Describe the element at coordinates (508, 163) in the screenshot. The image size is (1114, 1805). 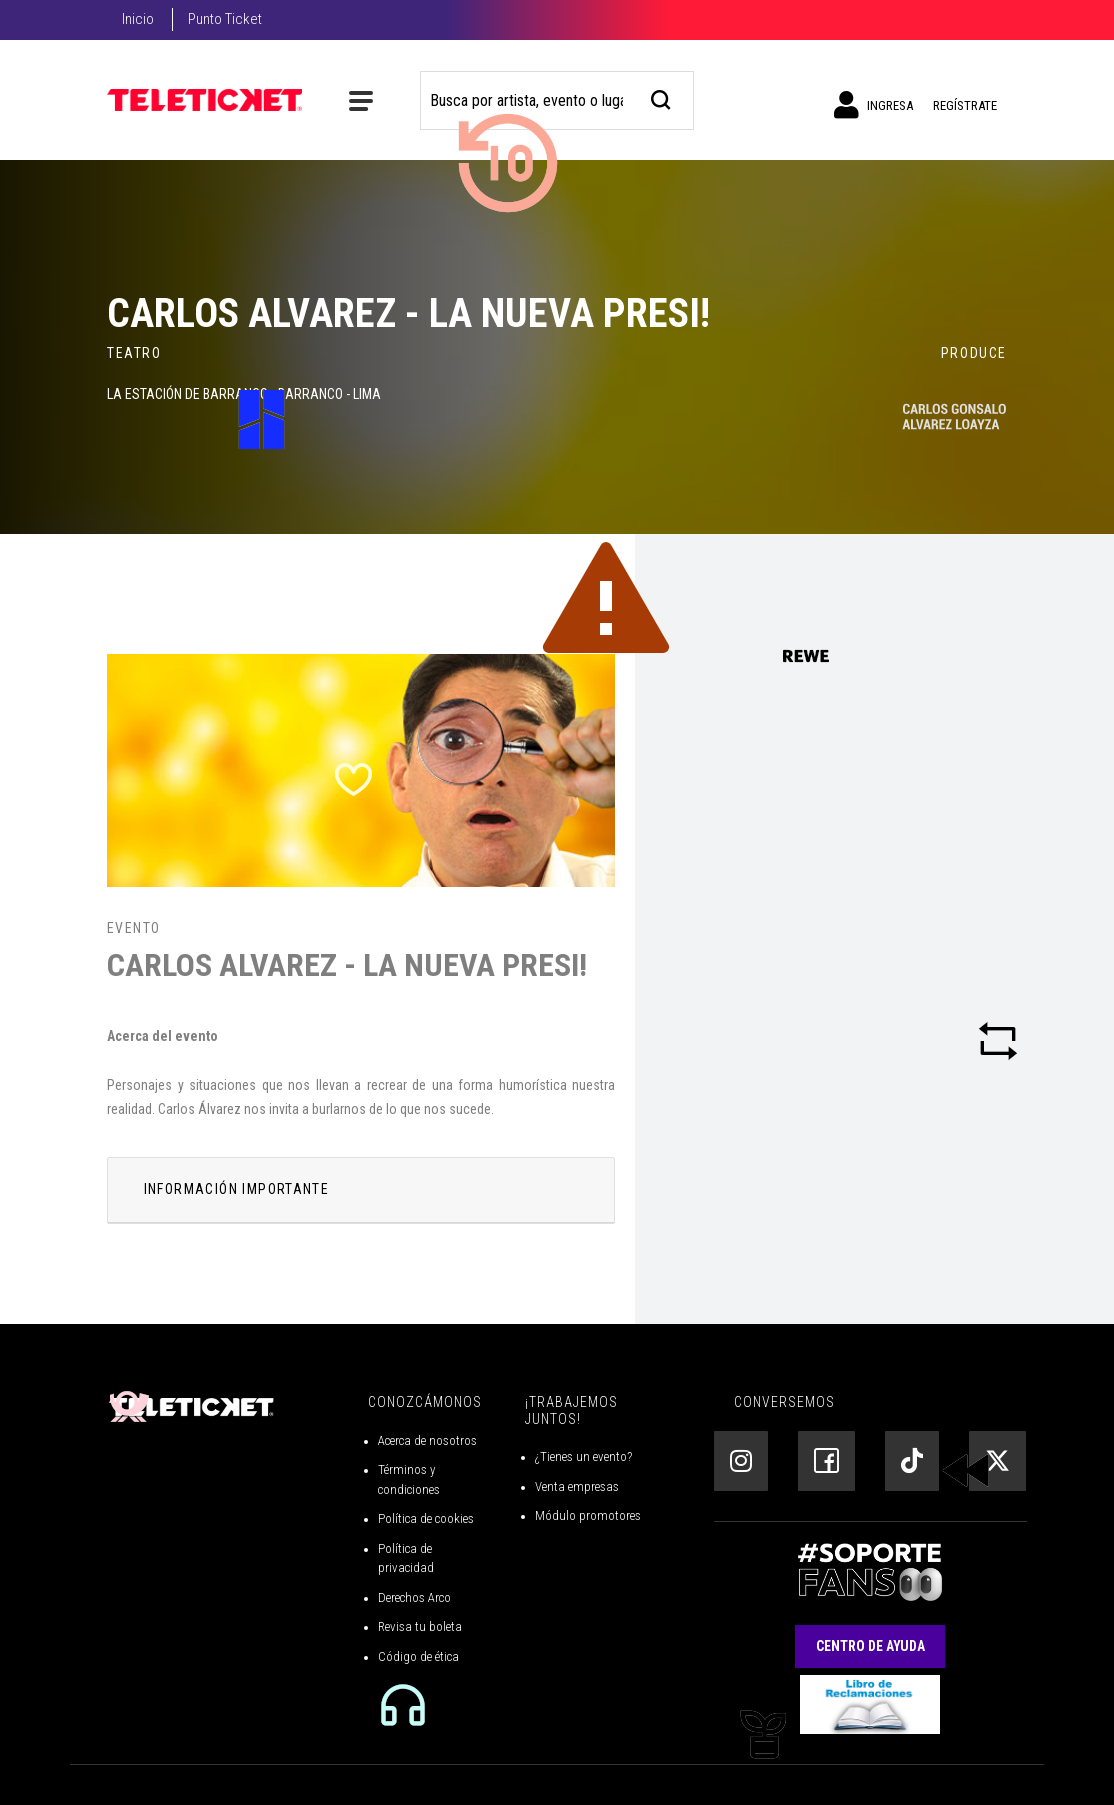
I see `skip back 10 seconds in playback` at that location.